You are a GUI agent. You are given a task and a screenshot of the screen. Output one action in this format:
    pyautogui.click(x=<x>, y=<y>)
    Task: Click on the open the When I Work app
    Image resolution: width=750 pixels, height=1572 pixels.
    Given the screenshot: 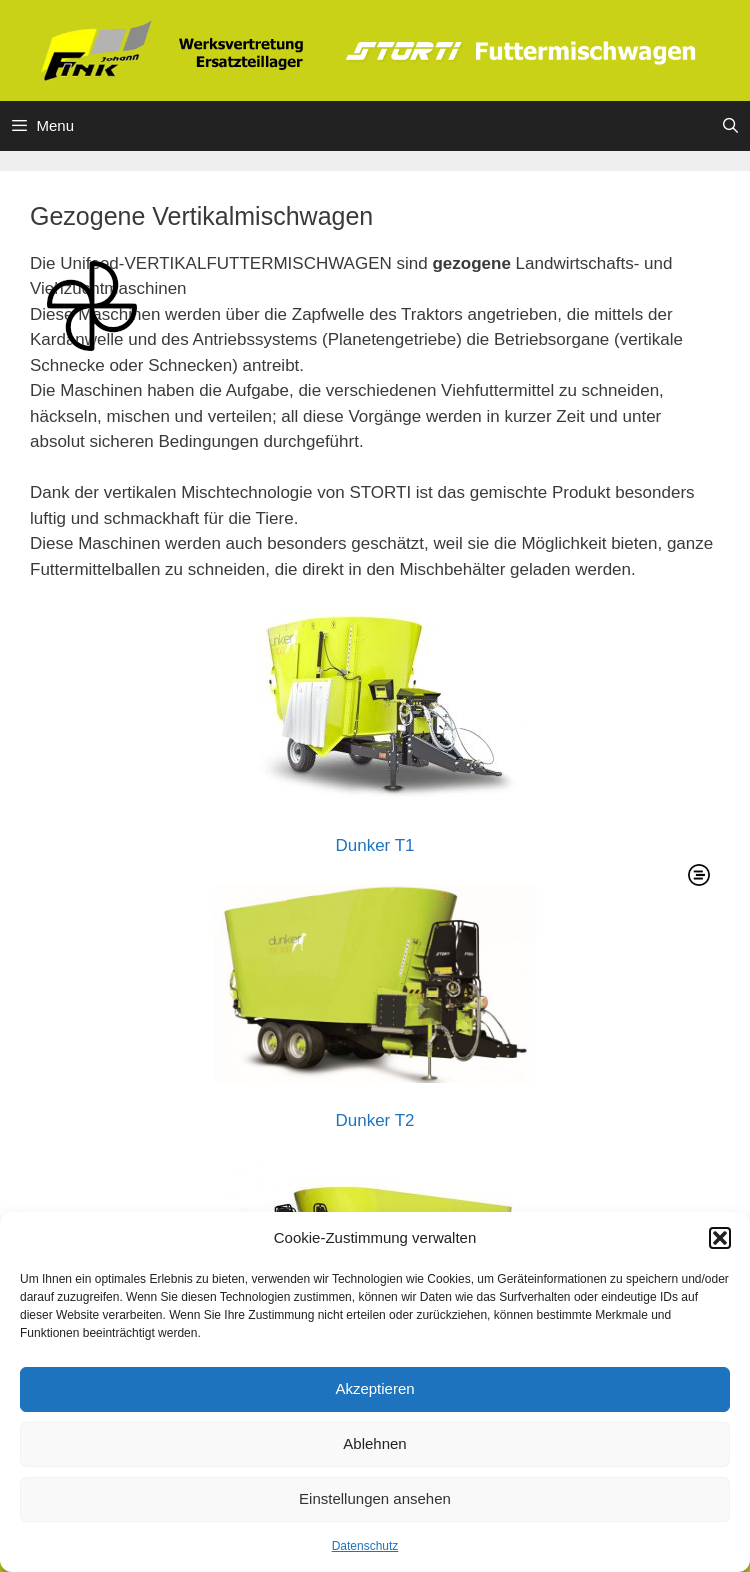 What is the action you would take?
    pyautogui.click(x=699, y=875)
    